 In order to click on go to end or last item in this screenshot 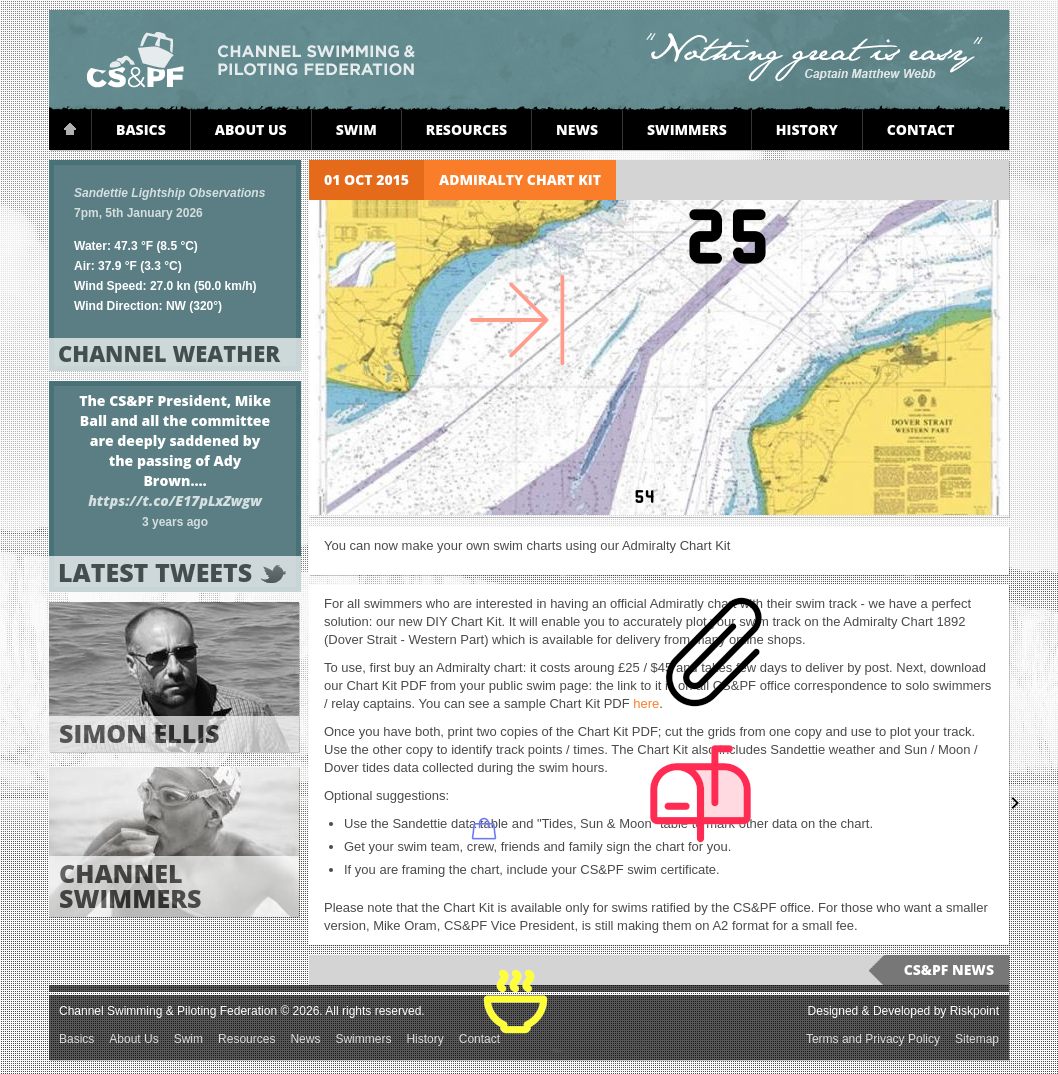, I will do `click(519, 320)`.